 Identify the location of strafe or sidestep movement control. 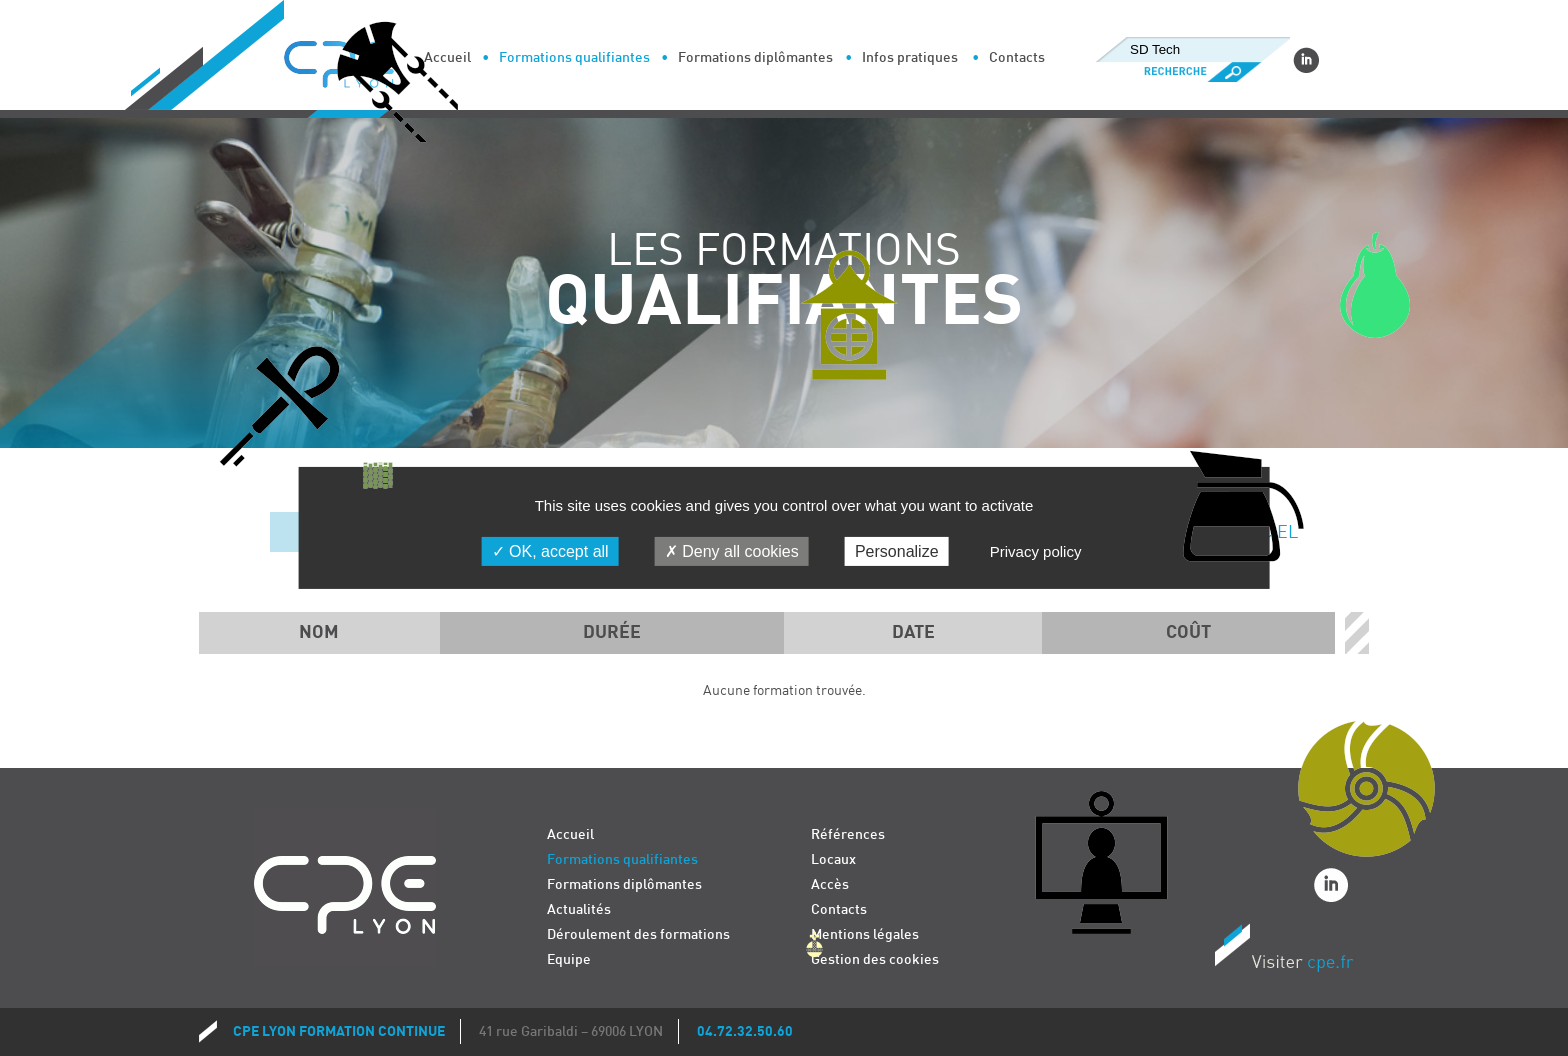
(400, 82).